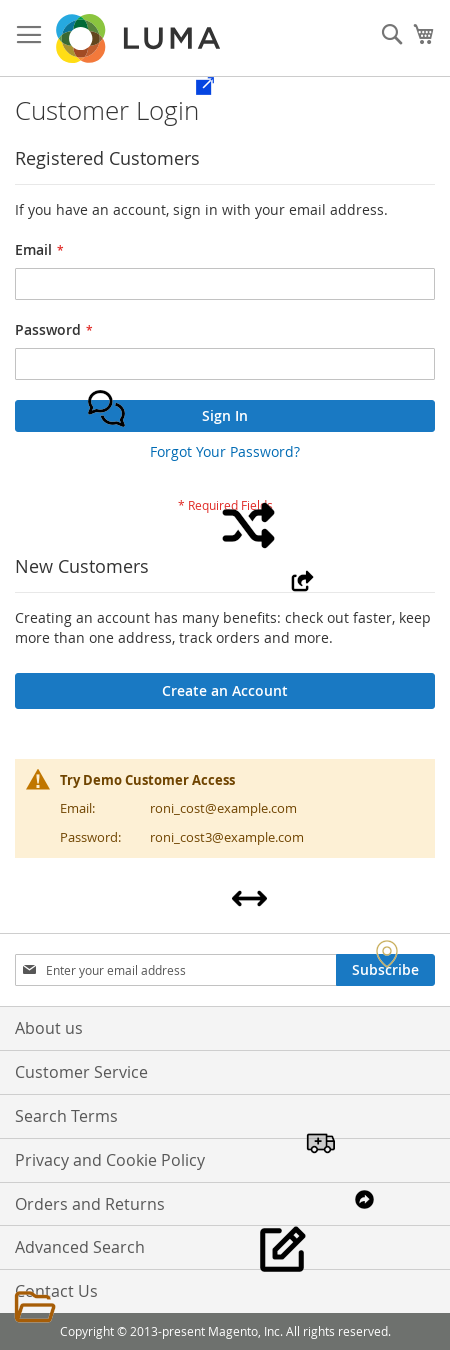 The height and width of the screenshot is (1350, 450). What do you see at coordinates (282, 1250) in the screenshot?
I see `create or edit a note` at bounding box center [282, 1250].